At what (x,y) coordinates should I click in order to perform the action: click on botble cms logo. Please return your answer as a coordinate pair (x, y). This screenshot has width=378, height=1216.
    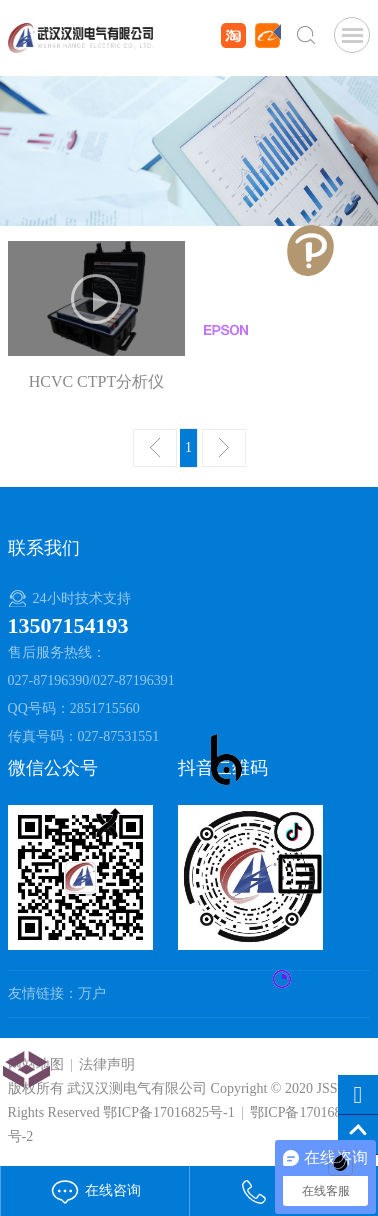
    Looking at the image, I should click on (226, 759).